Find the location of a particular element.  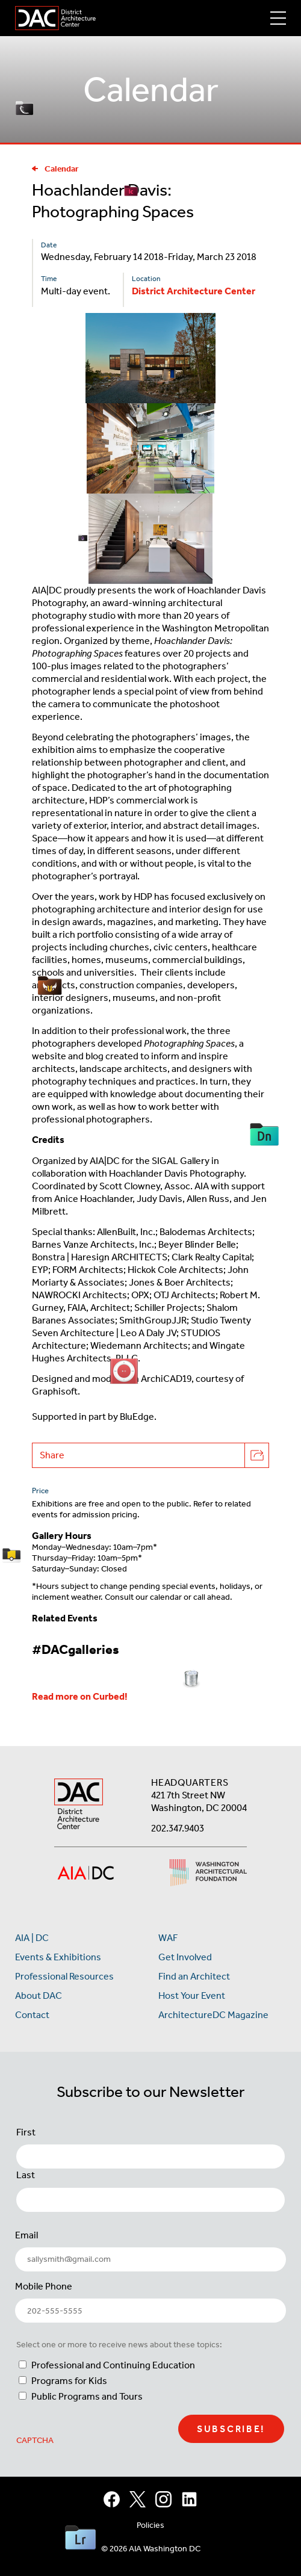

folder for pokémon game files or assets is located at coordinates (11, 1556).